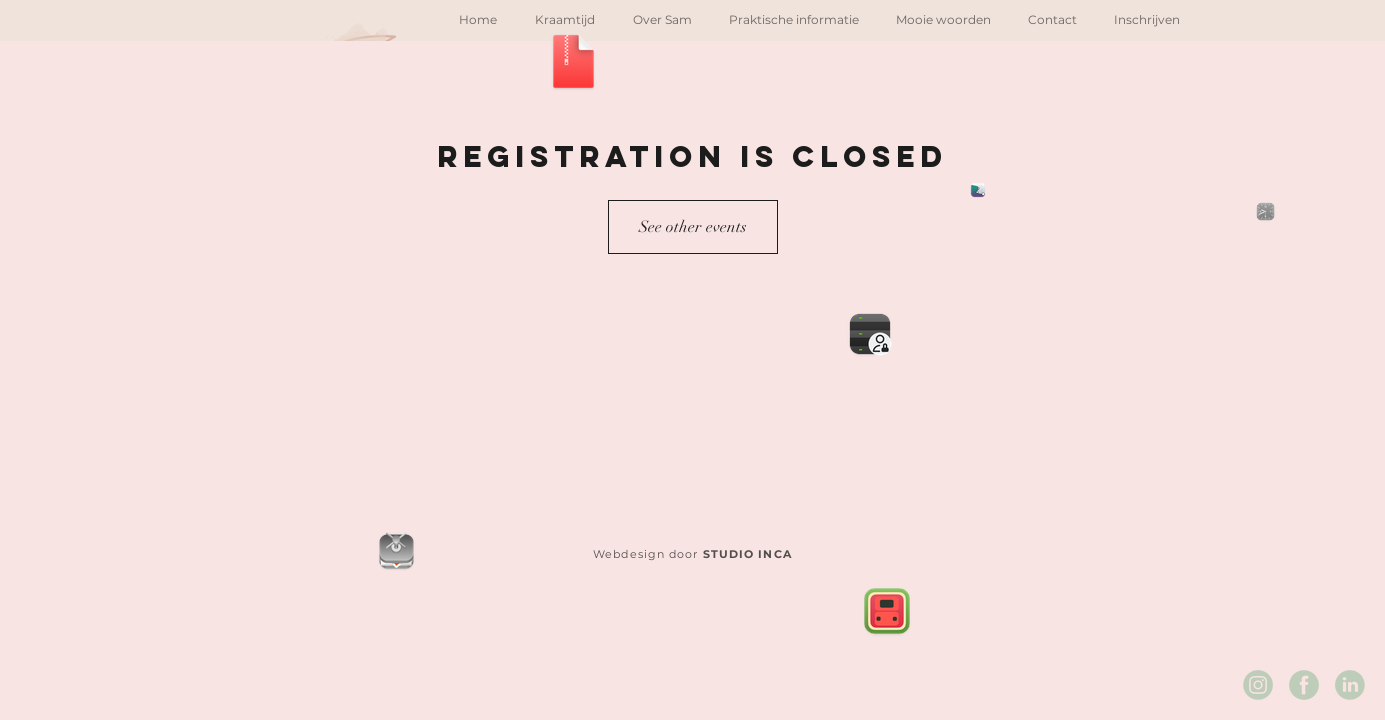 The image size is (1385, 720). What do you see at coordinates (1265, 211) in the screenshot?
I see `open the clock app` at bounding box center [1265, 211].